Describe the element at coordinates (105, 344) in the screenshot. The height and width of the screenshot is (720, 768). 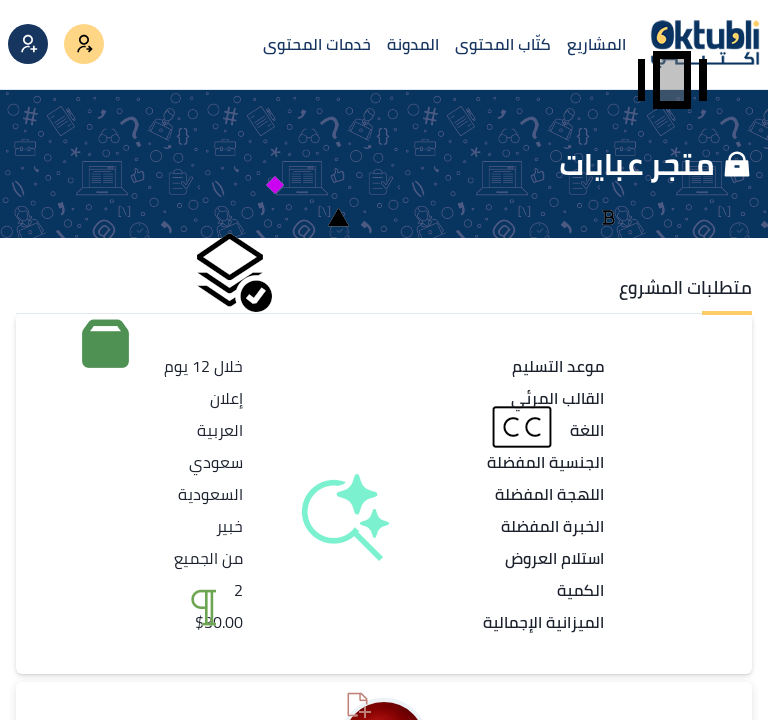
I see `view package or shipment details` at that location.